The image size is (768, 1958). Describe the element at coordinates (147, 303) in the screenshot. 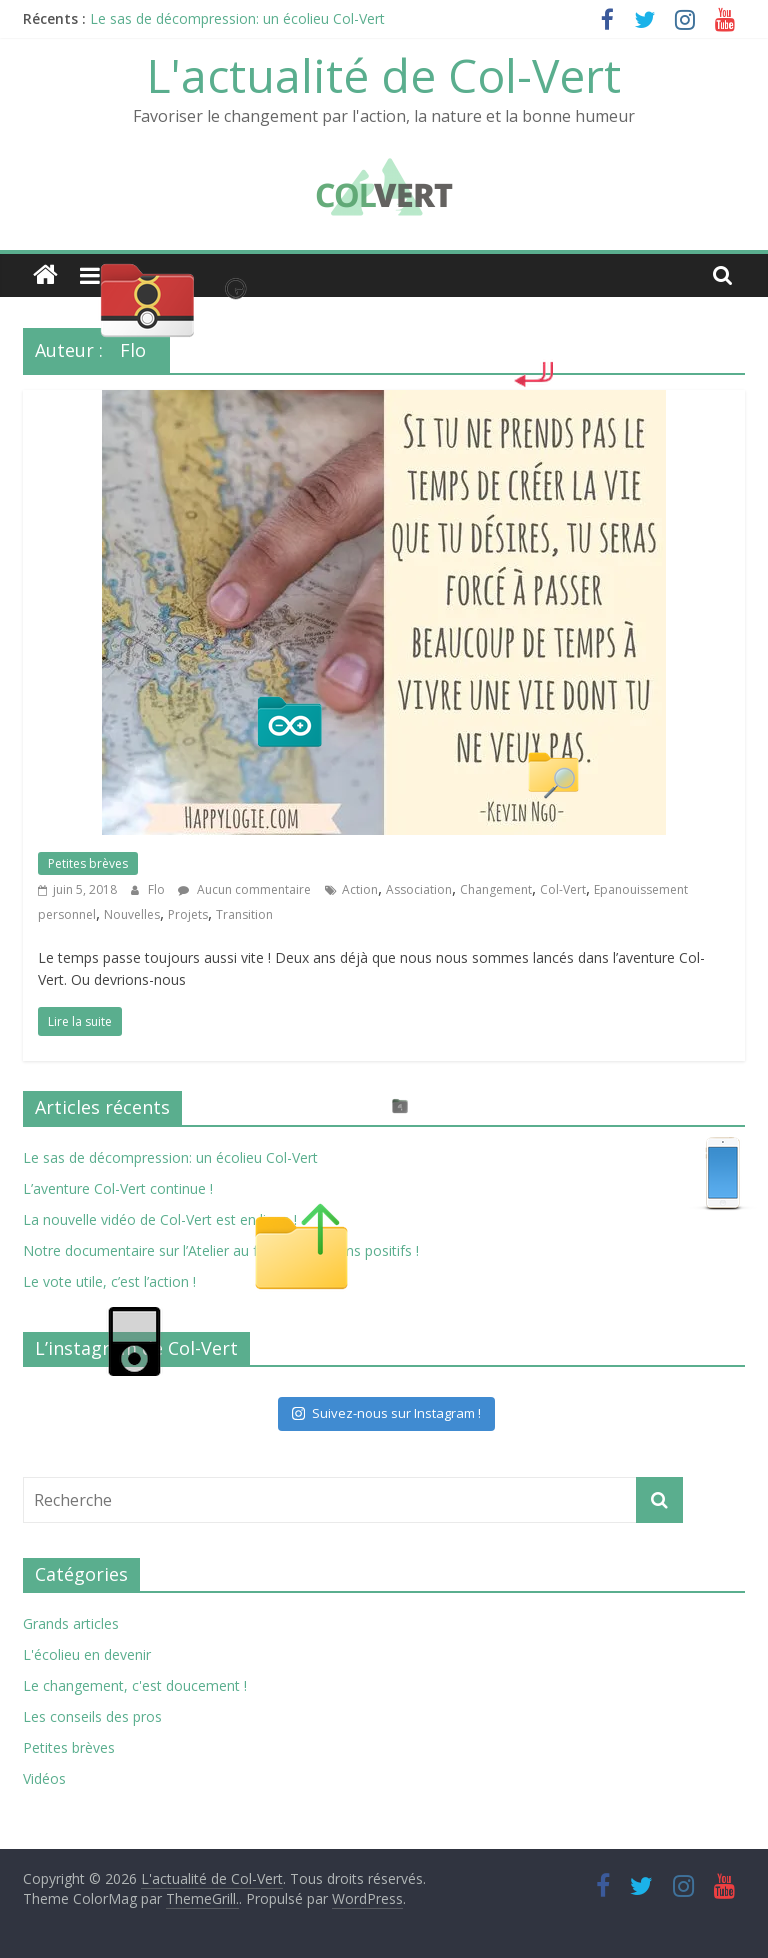

I see `open pokémon repeat ball themed folder` at that location.